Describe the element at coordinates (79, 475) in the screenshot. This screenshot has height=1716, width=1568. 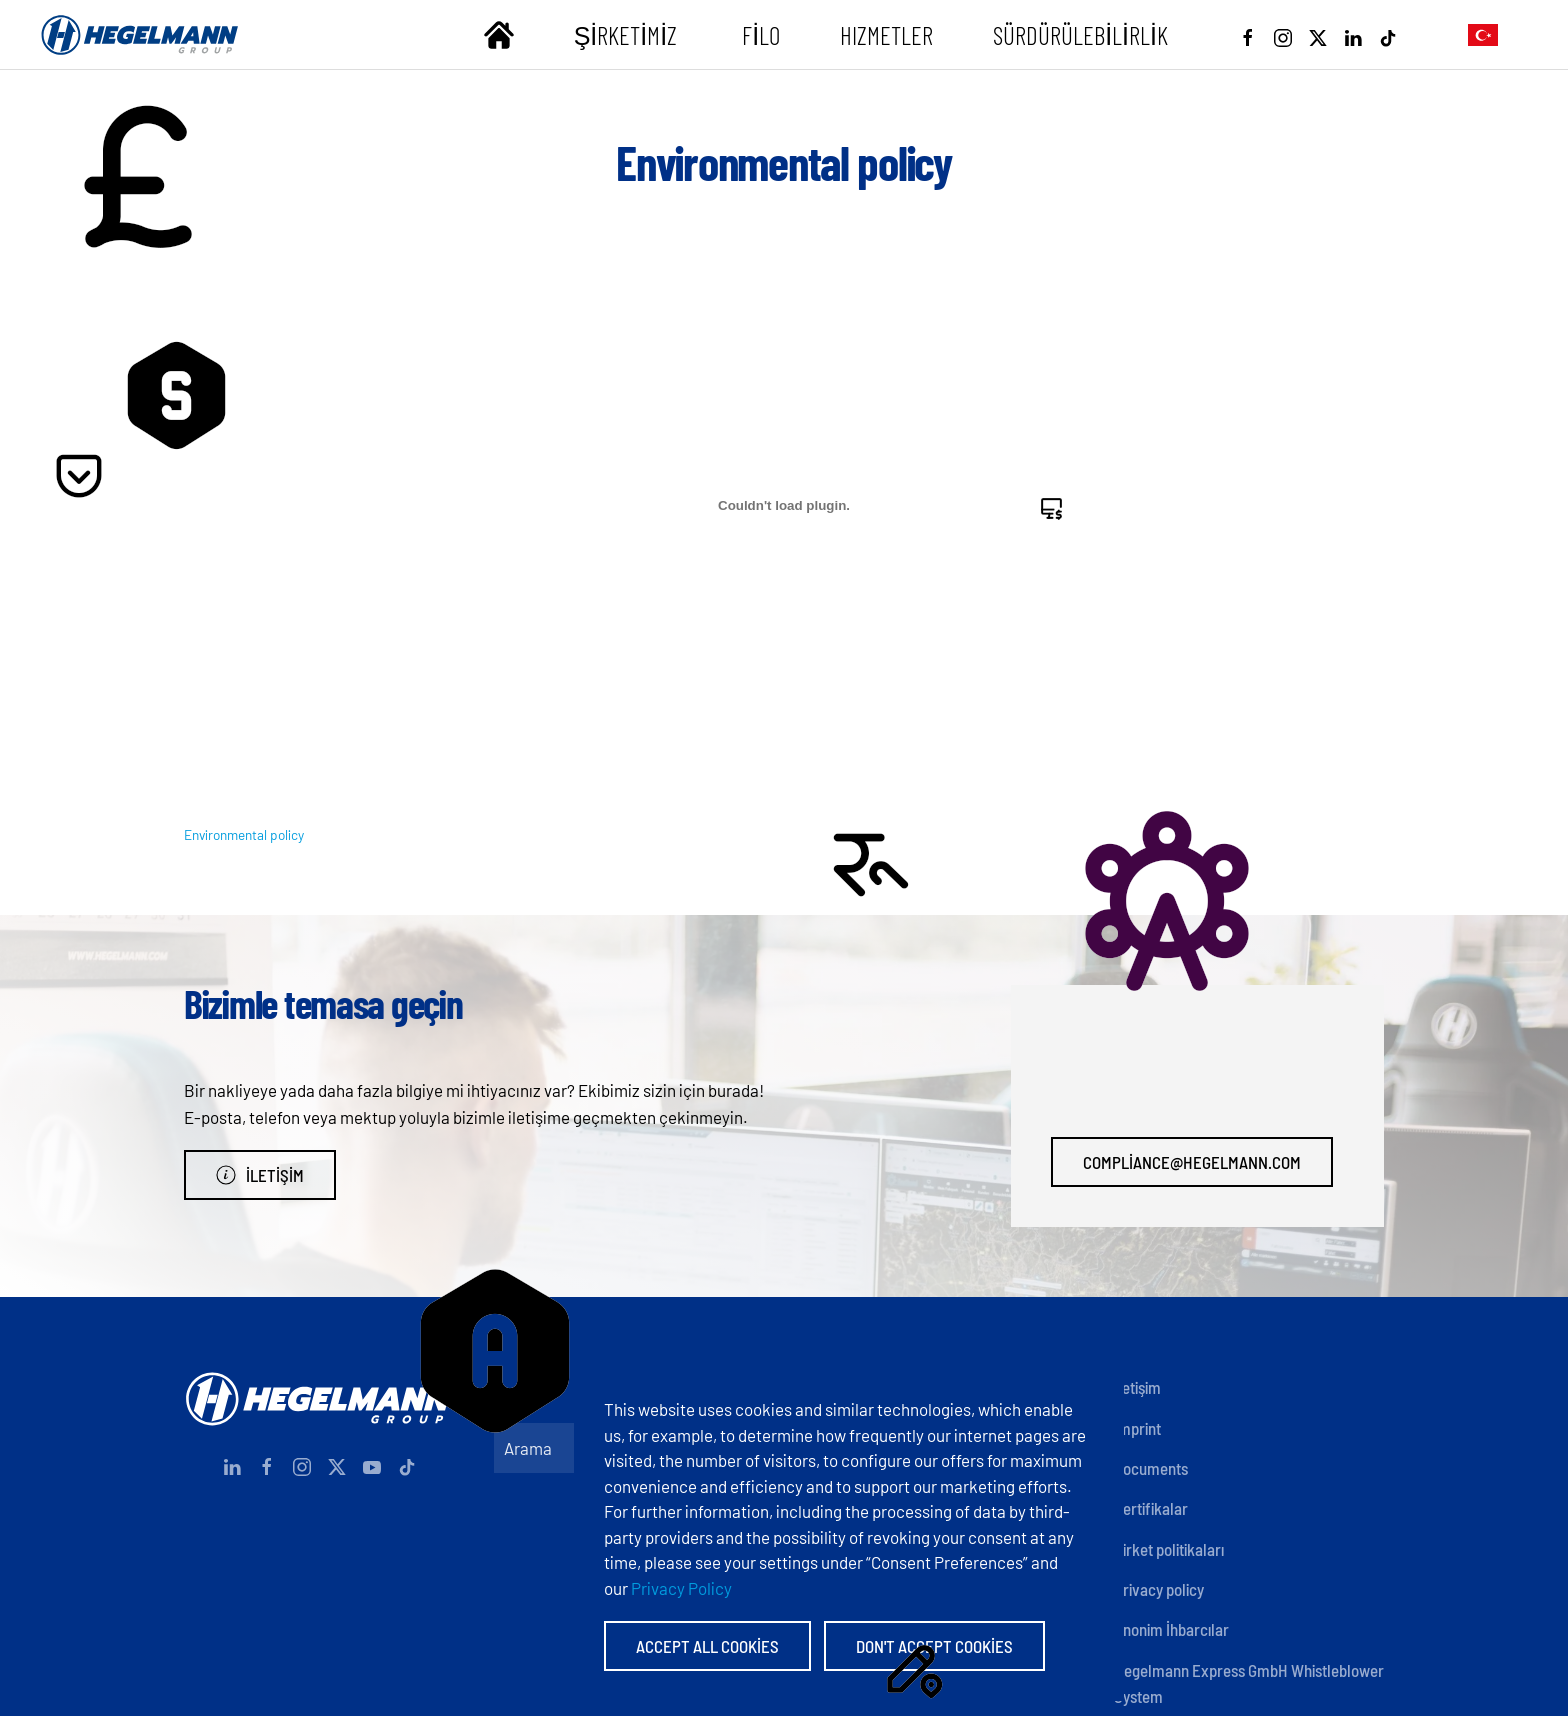
I see `save to pocket` at that location.